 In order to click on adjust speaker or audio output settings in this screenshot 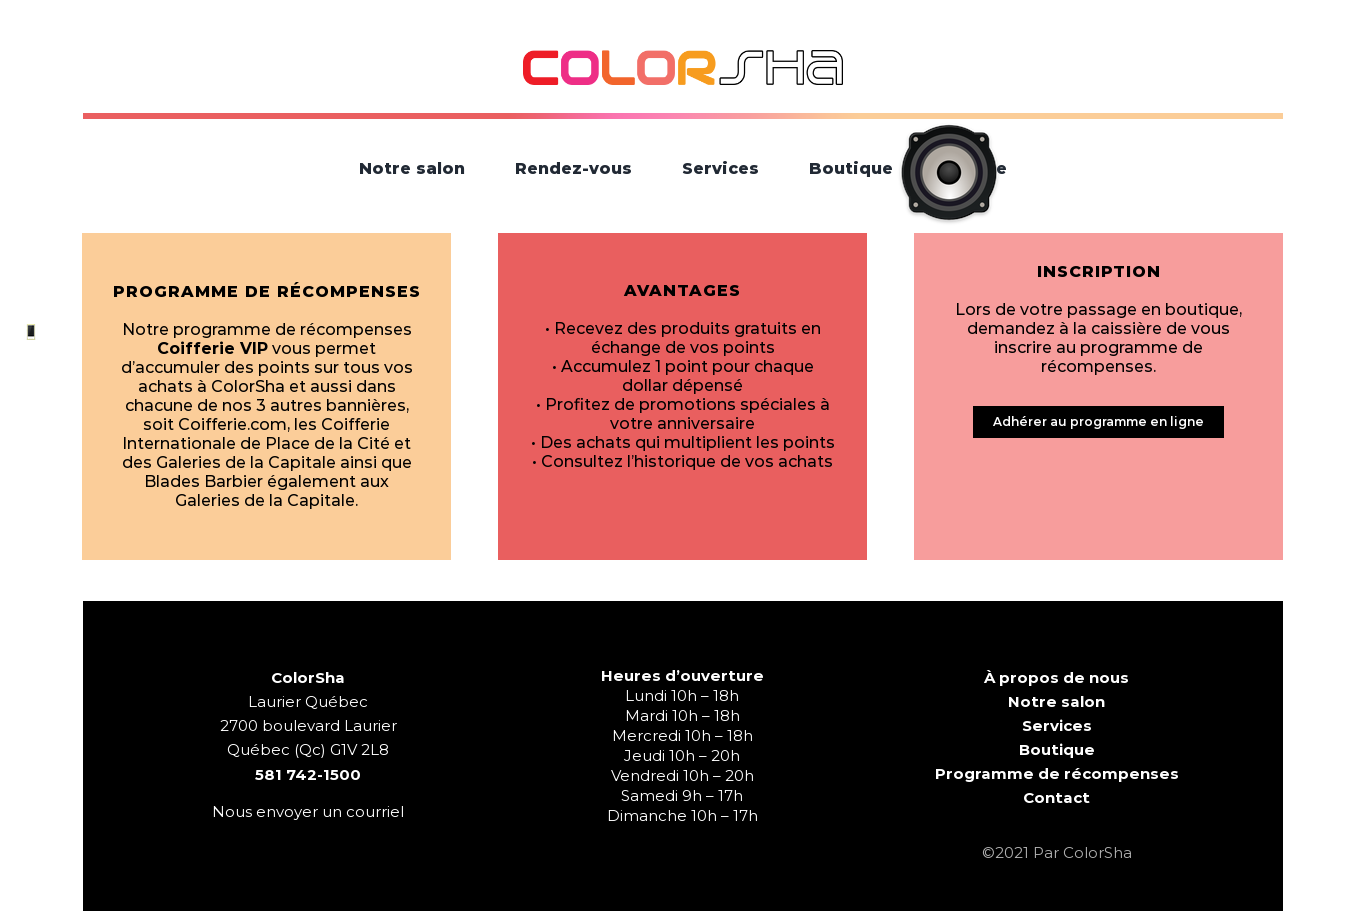, I will do `click(949, 172)`.